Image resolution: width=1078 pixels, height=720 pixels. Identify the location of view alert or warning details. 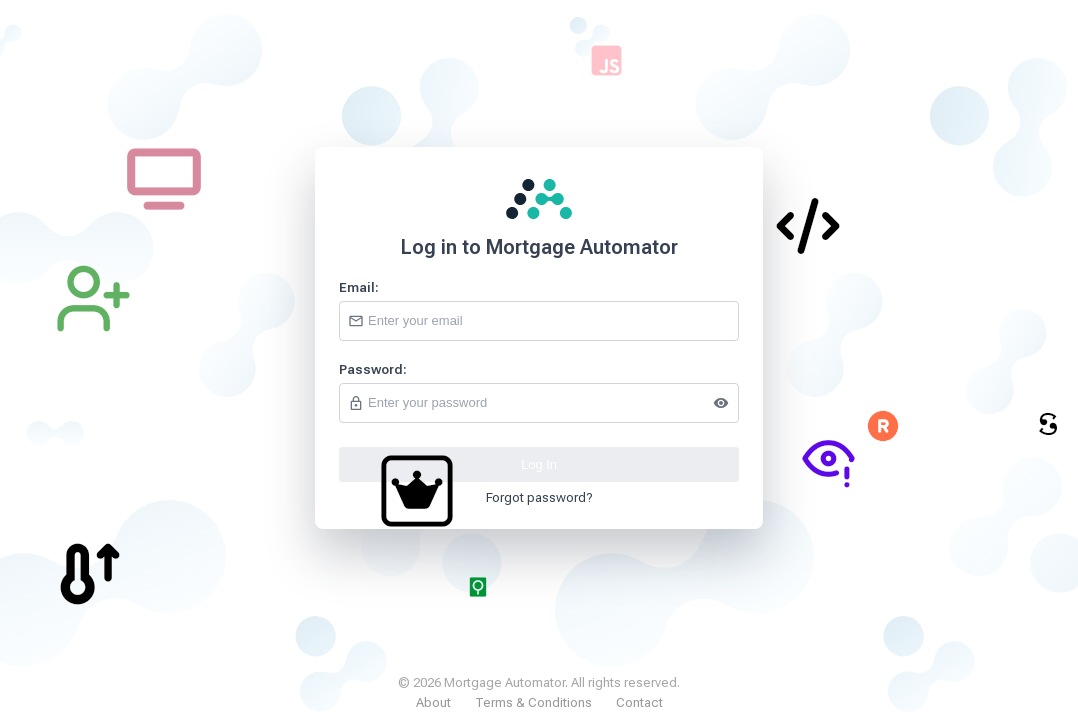
(828, 458).